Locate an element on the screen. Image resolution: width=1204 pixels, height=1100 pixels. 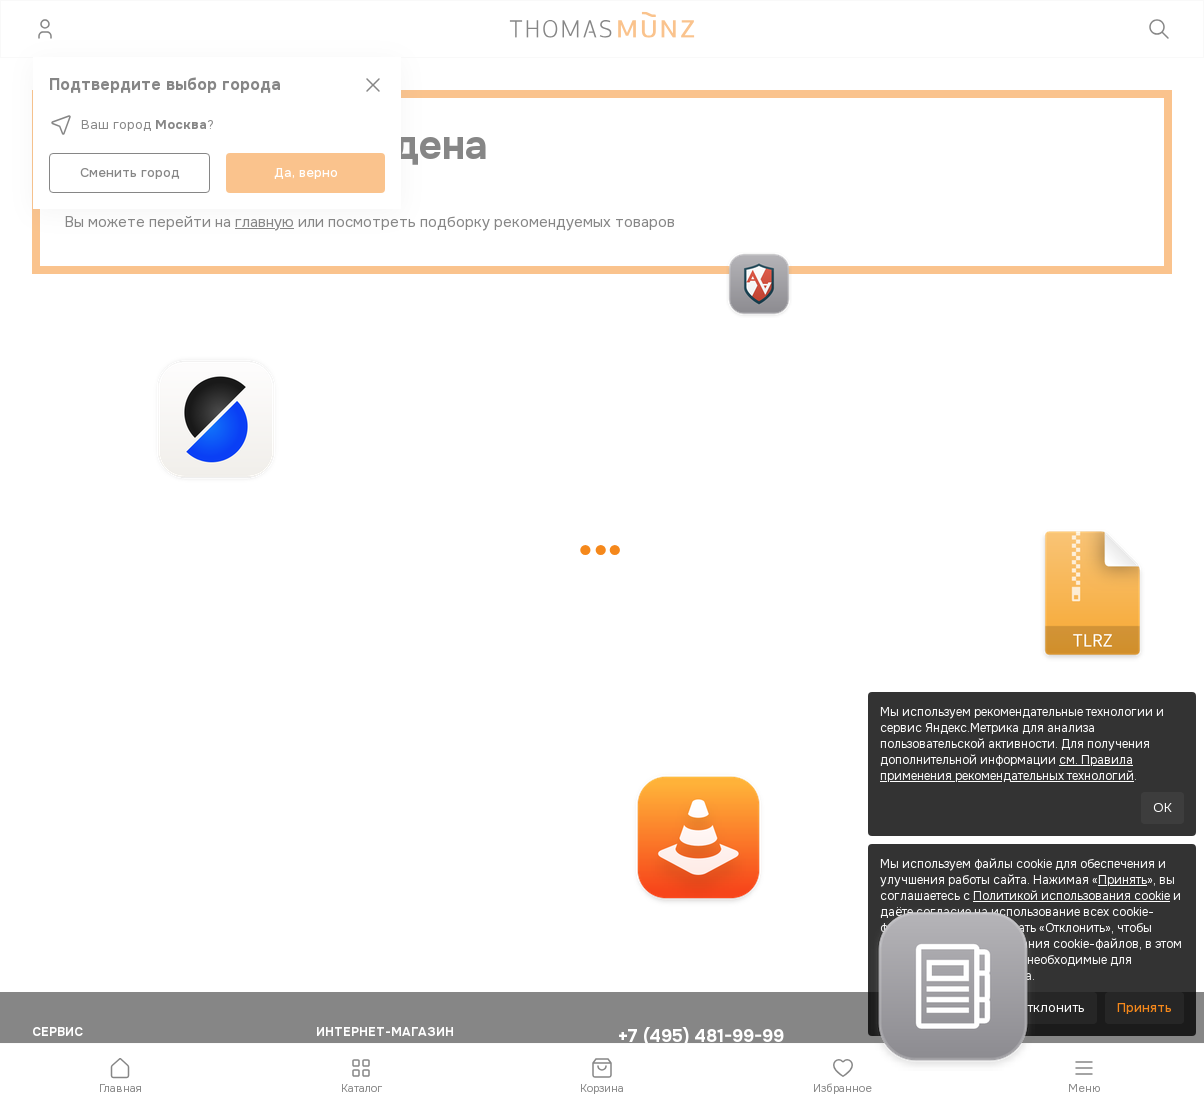
open apparmor security preferences is located at coordinates (759, 285).